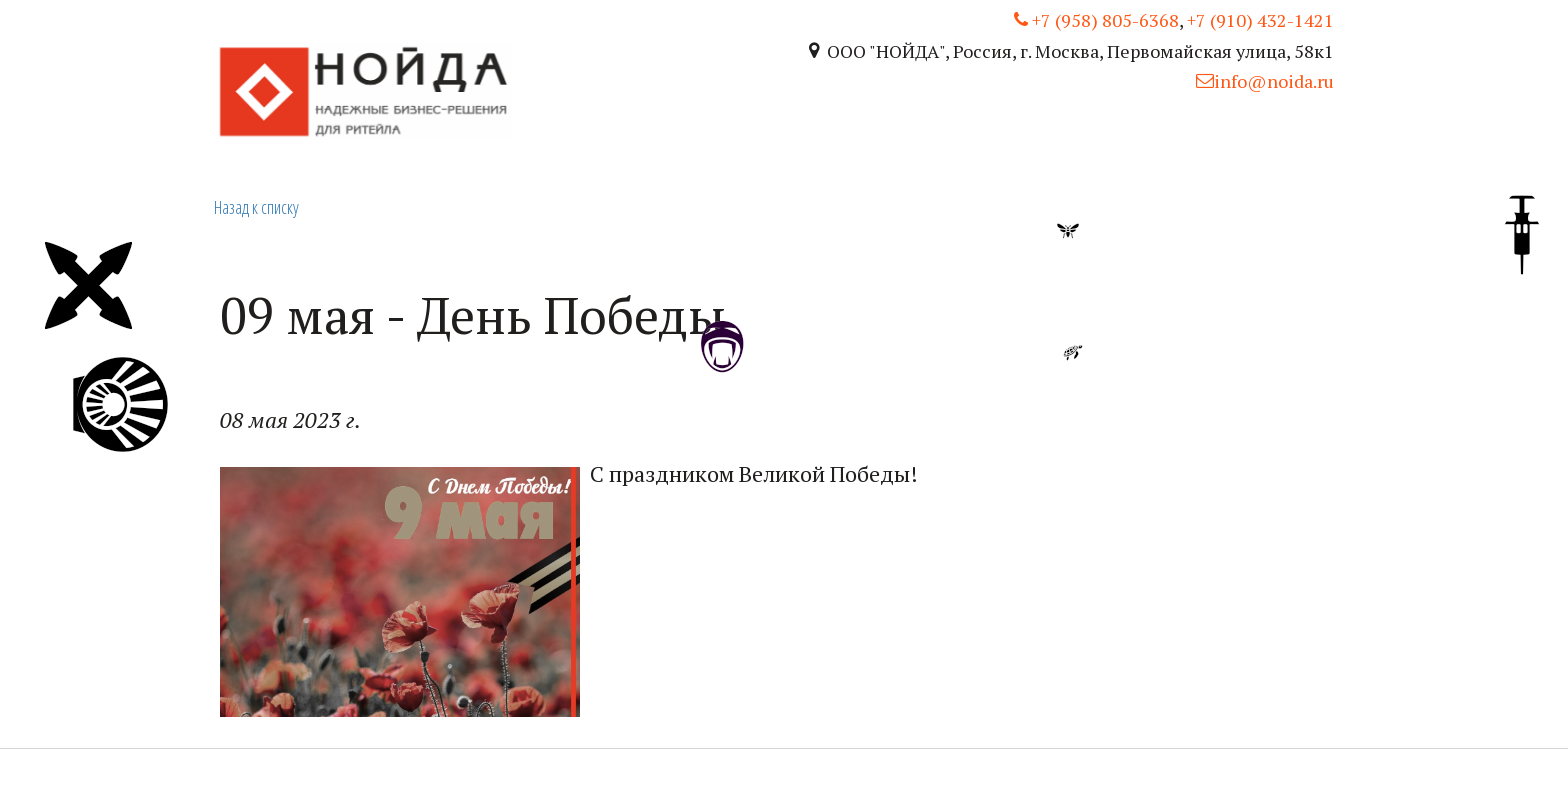 This screenshot has width=1568, height=797. Describe the element at coordinates (88, 285) in the screenshot. I see `expand content in multiple directions` at that location.